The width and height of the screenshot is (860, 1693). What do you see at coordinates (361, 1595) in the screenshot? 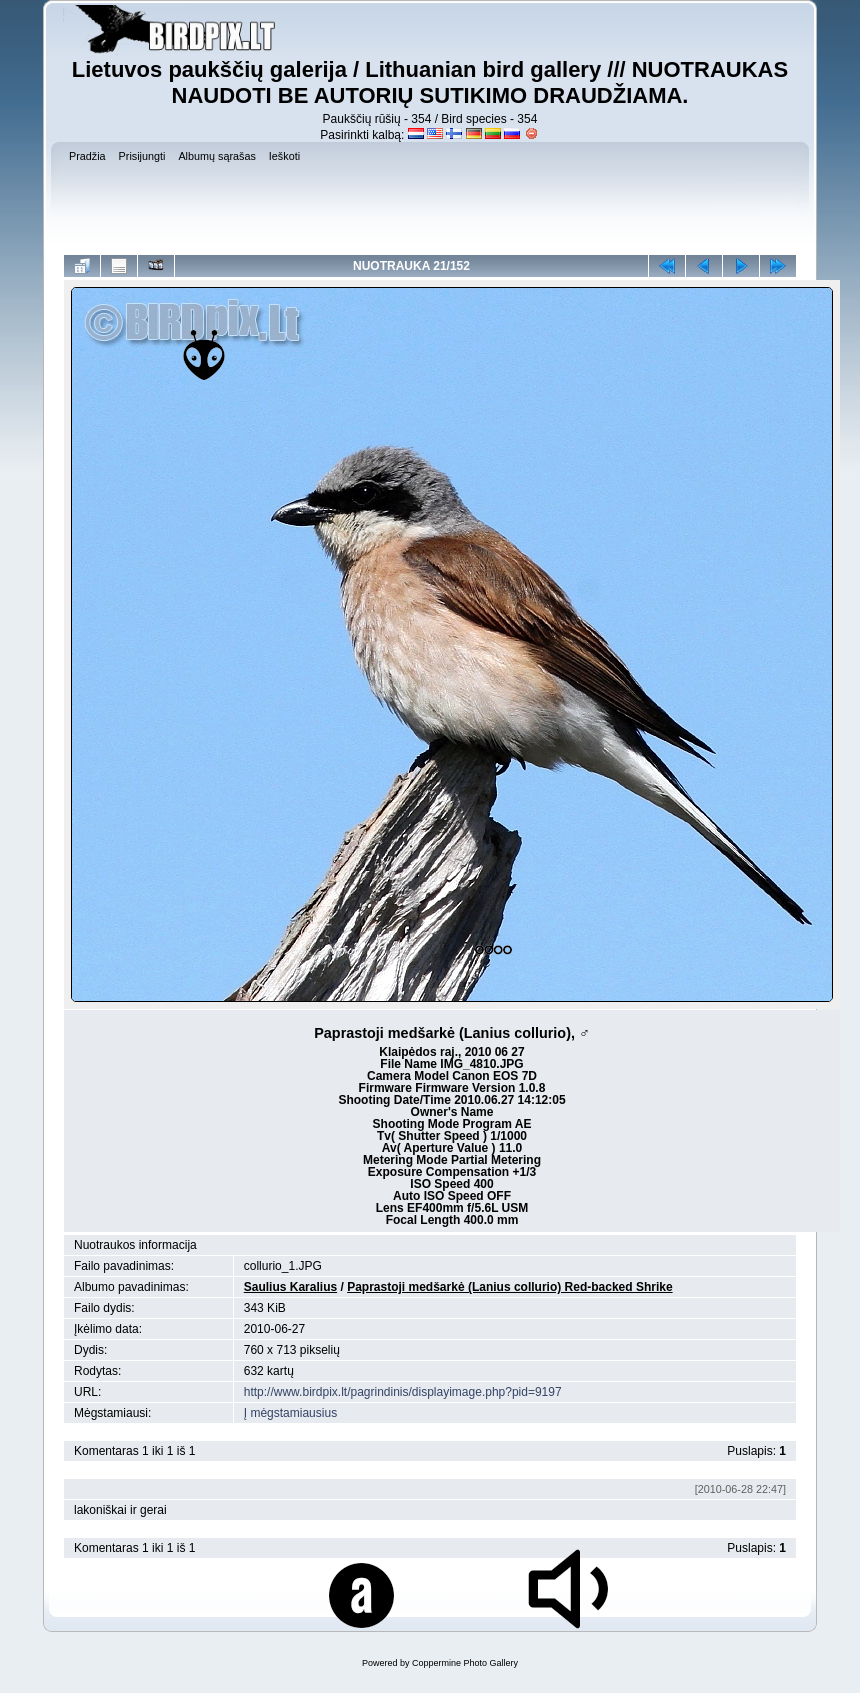
I see `visit alamy stock photo website` at bounding box center [361, 1595].